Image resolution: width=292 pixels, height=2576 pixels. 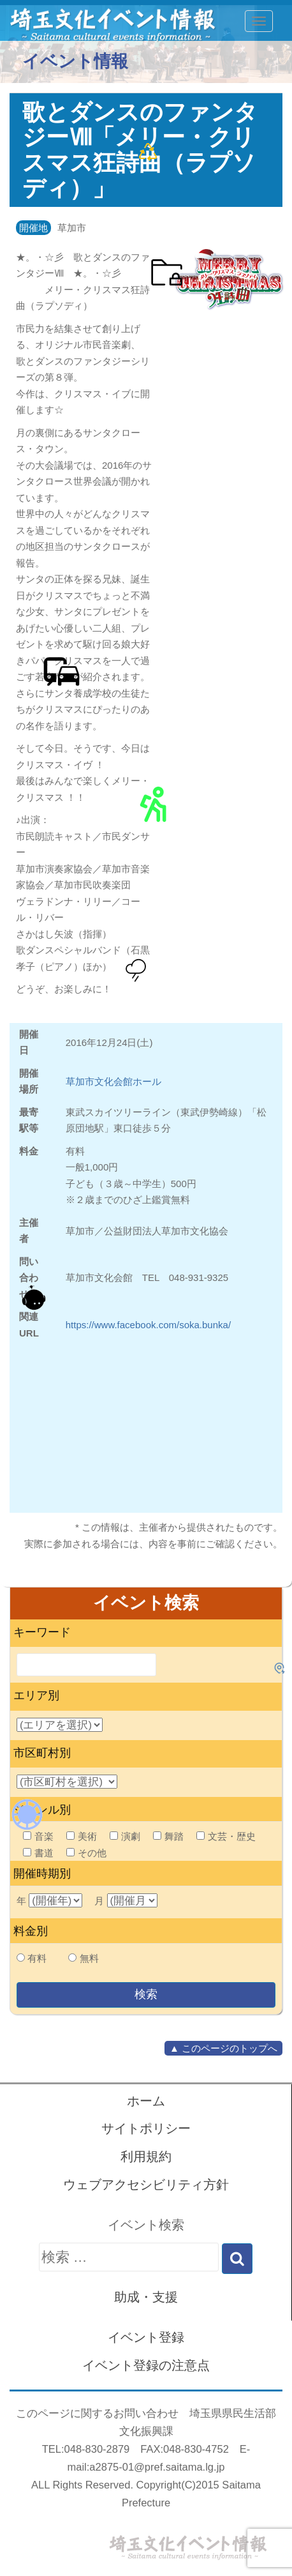 What do you see at coordinates (166, 272) in the screenshot?
I see `access a password-protected folder` at bounding box center [166, 272].